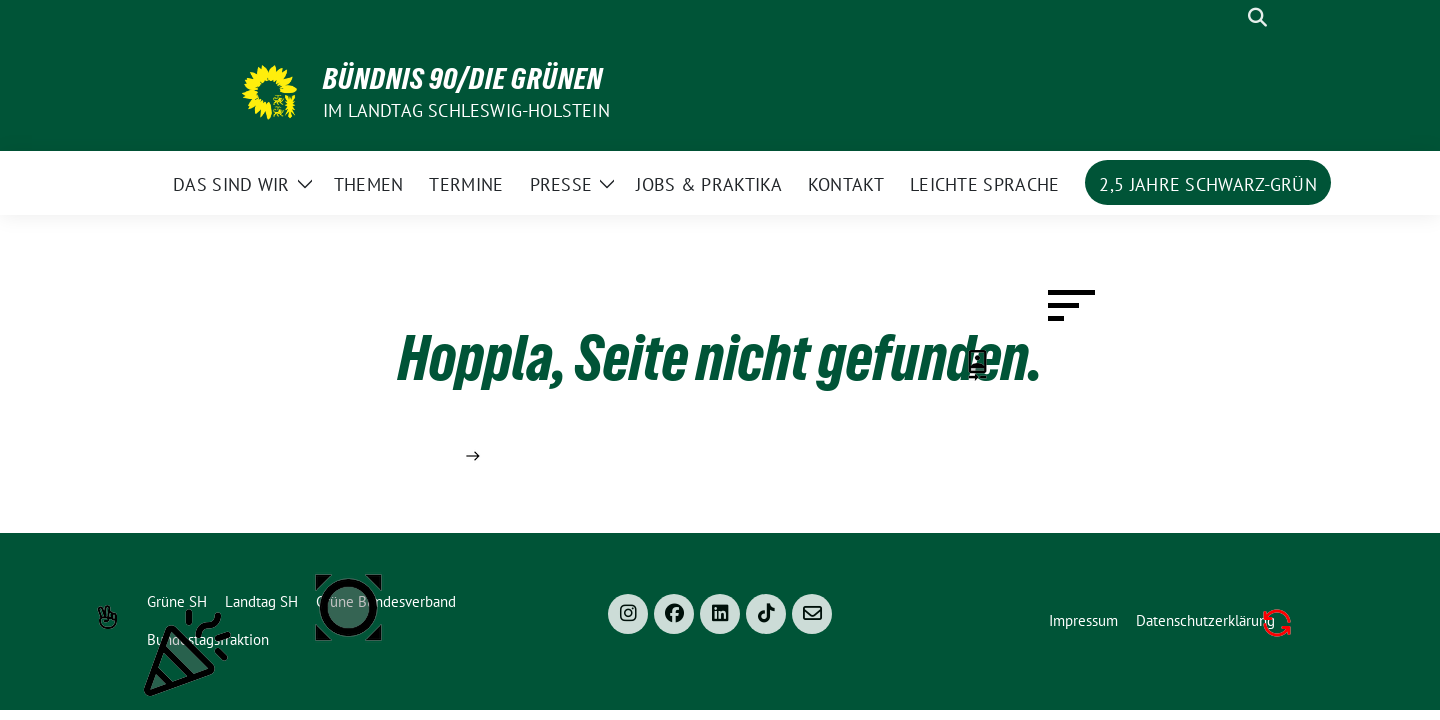 The height and width of the screenshot is (720, 1440). What do you see at coordinates (473, 456) in the screenshot?
I see `navigate to the next item or screen` at bounding box center [473, 456].